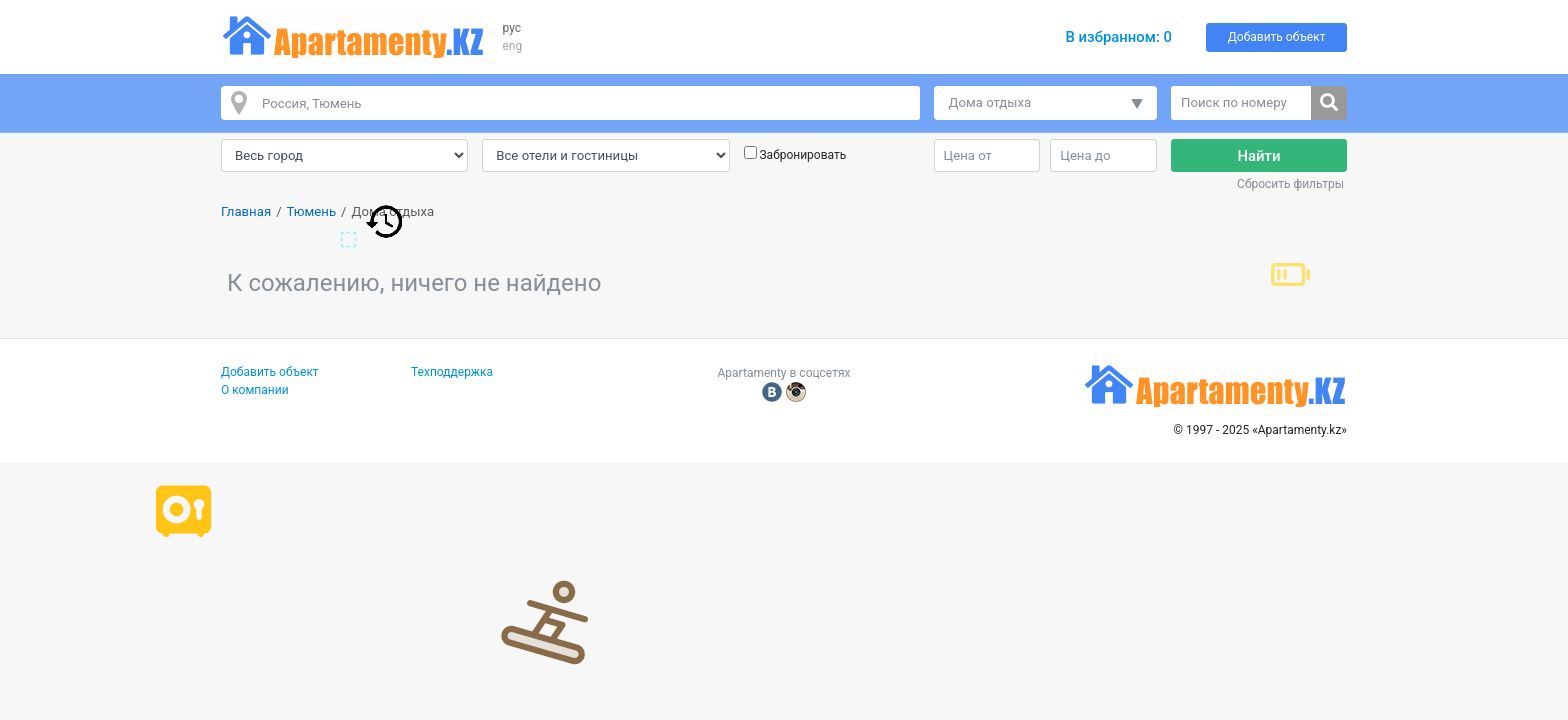 The height and width of the screenshot is (720, 1568). I want to click on indicates medium battery level, so click(1290, 274).